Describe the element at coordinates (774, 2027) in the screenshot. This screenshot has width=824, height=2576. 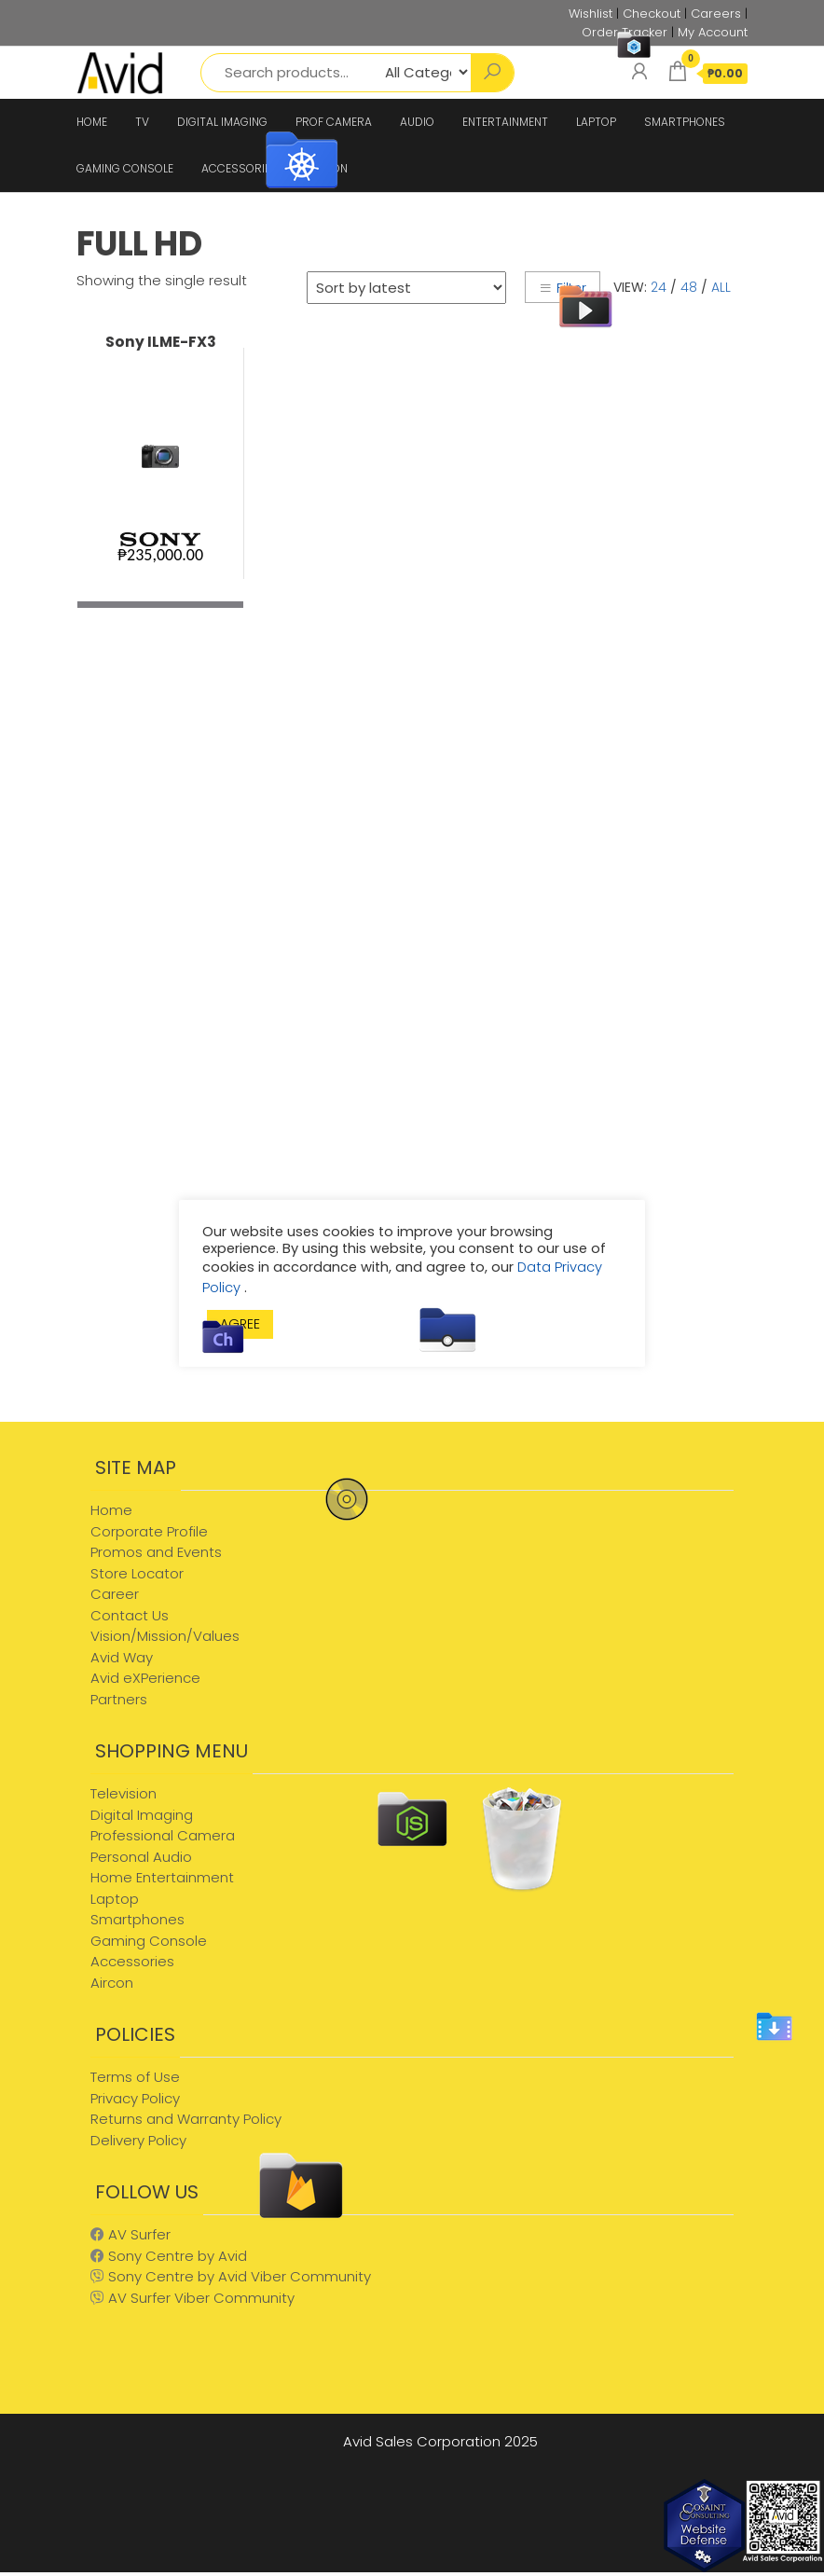
I see `open folder containing downloaded videos` at that location.